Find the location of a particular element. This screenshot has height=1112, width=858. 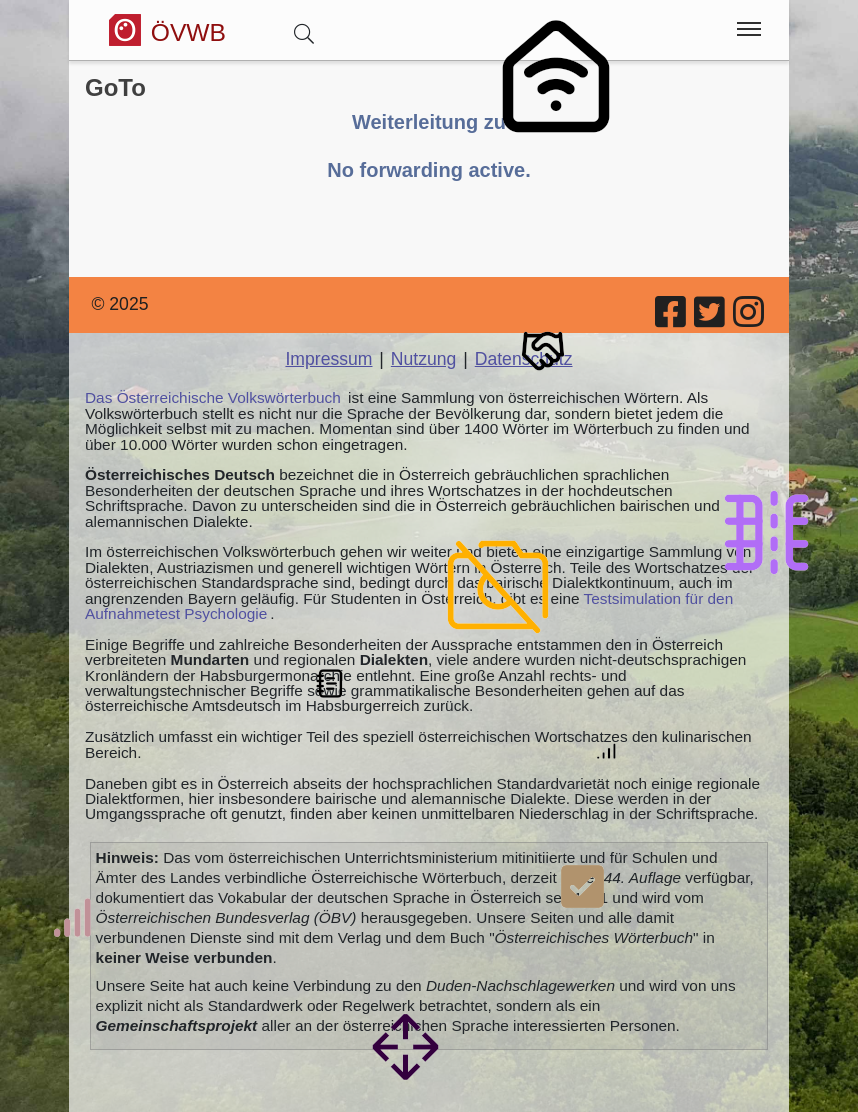

access smart home settings is located at coordinates (556, 79).